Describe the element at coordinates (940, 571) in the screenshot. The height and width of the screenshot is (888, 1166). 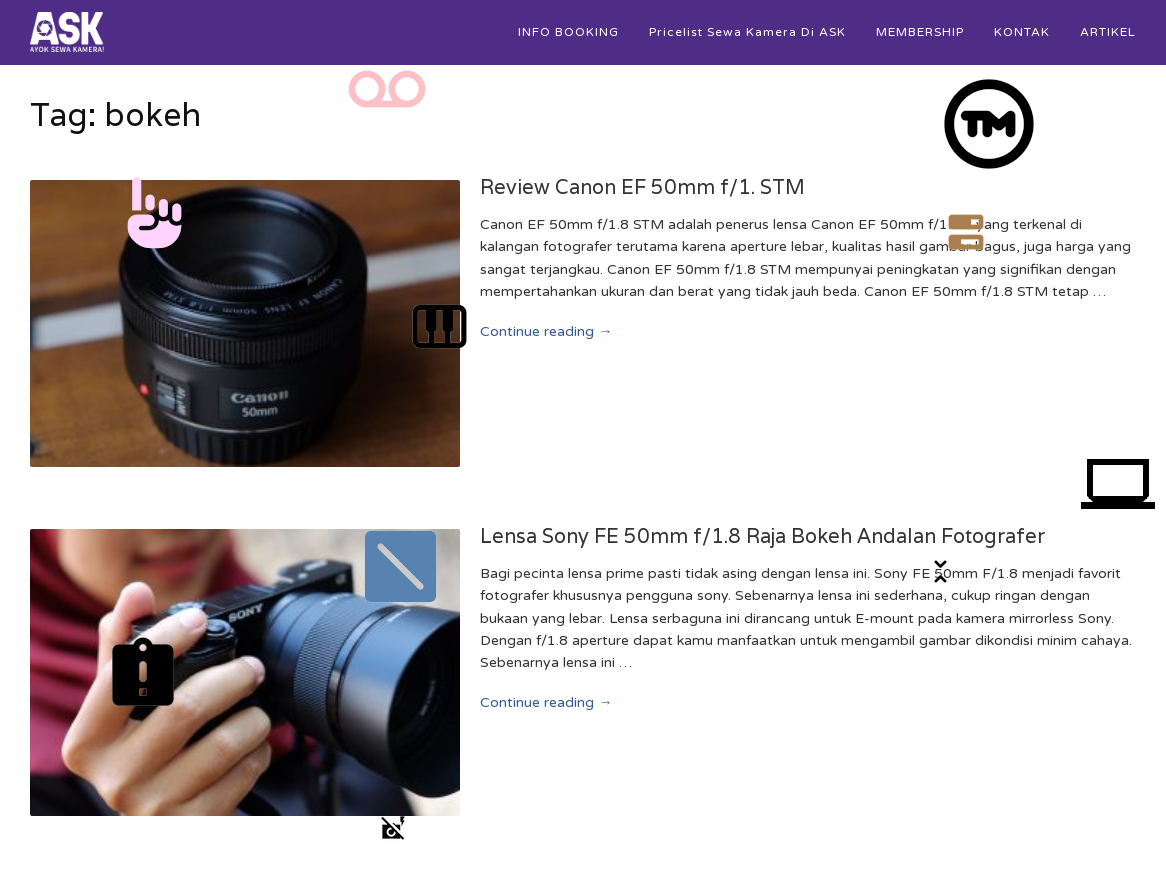
I see `collapse expanded content` at that location.